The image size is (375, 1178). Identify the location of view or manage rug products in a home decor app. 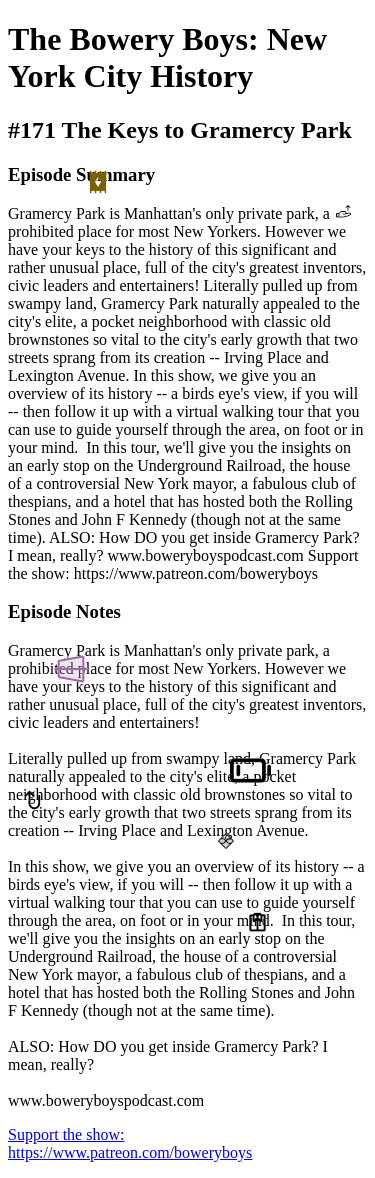
(98, 182).